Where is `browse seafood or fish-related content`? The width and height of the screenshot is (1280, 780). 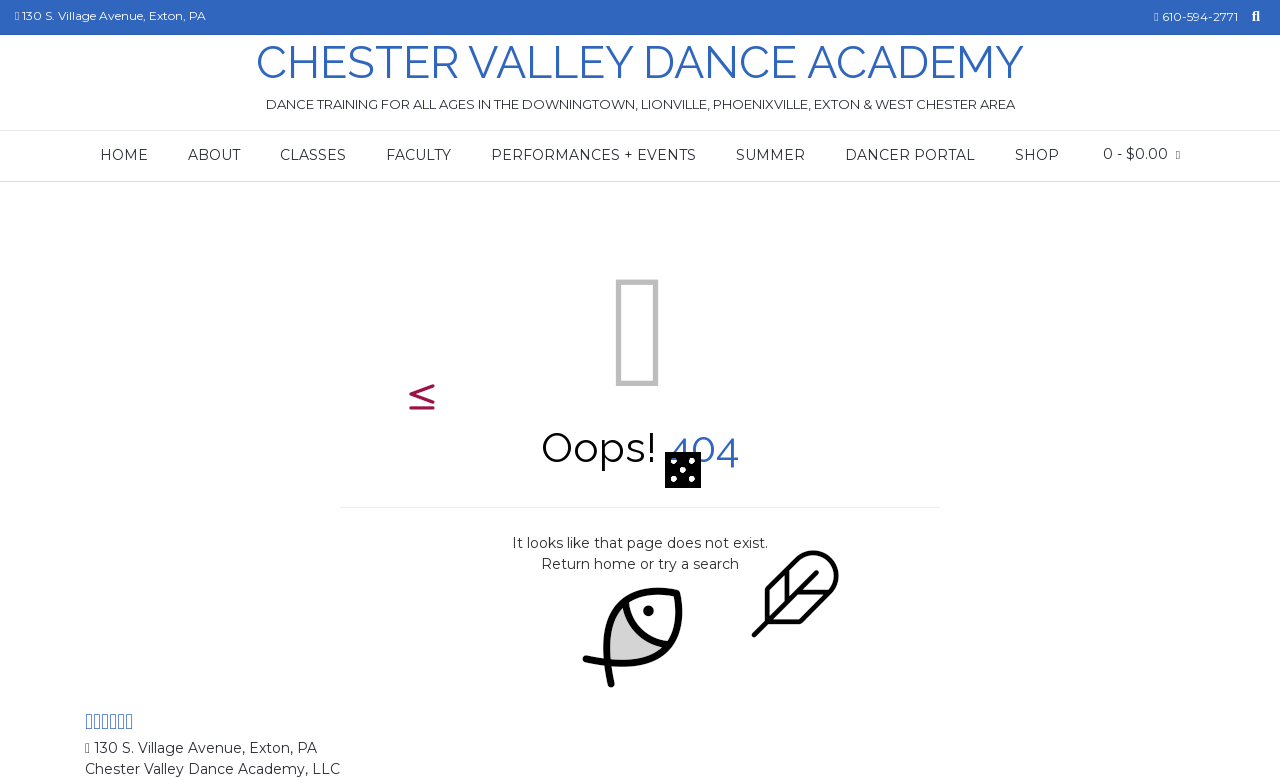 browse seafood or fish-related content is located at coordinates (636, 634).